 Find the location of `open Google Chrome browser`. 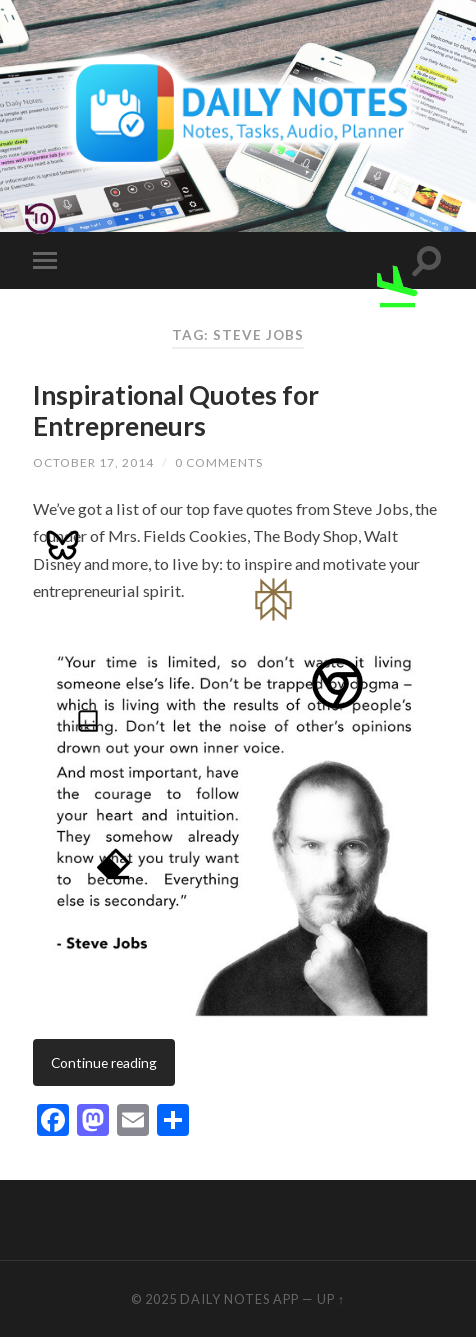

open Google Chrome browser is located at coordinates (337, 683).